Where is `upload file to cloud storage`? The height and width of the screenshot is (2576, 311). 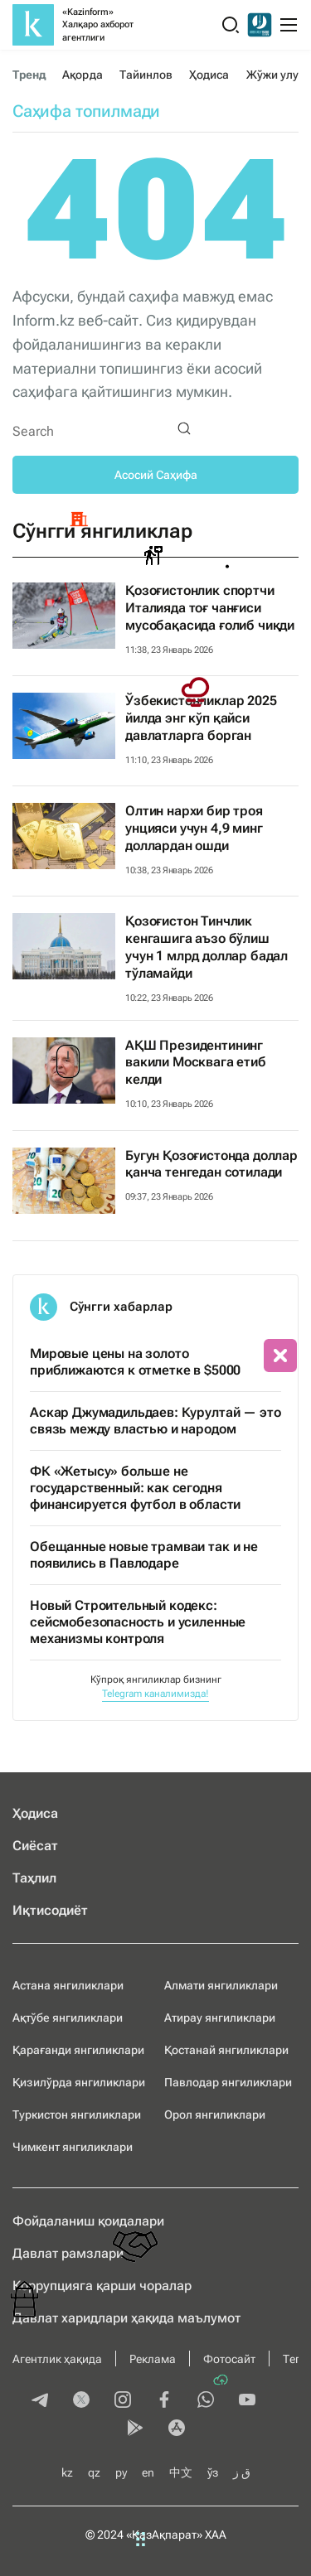
upload file to cloud storage is located at coordinates (221, 2380).